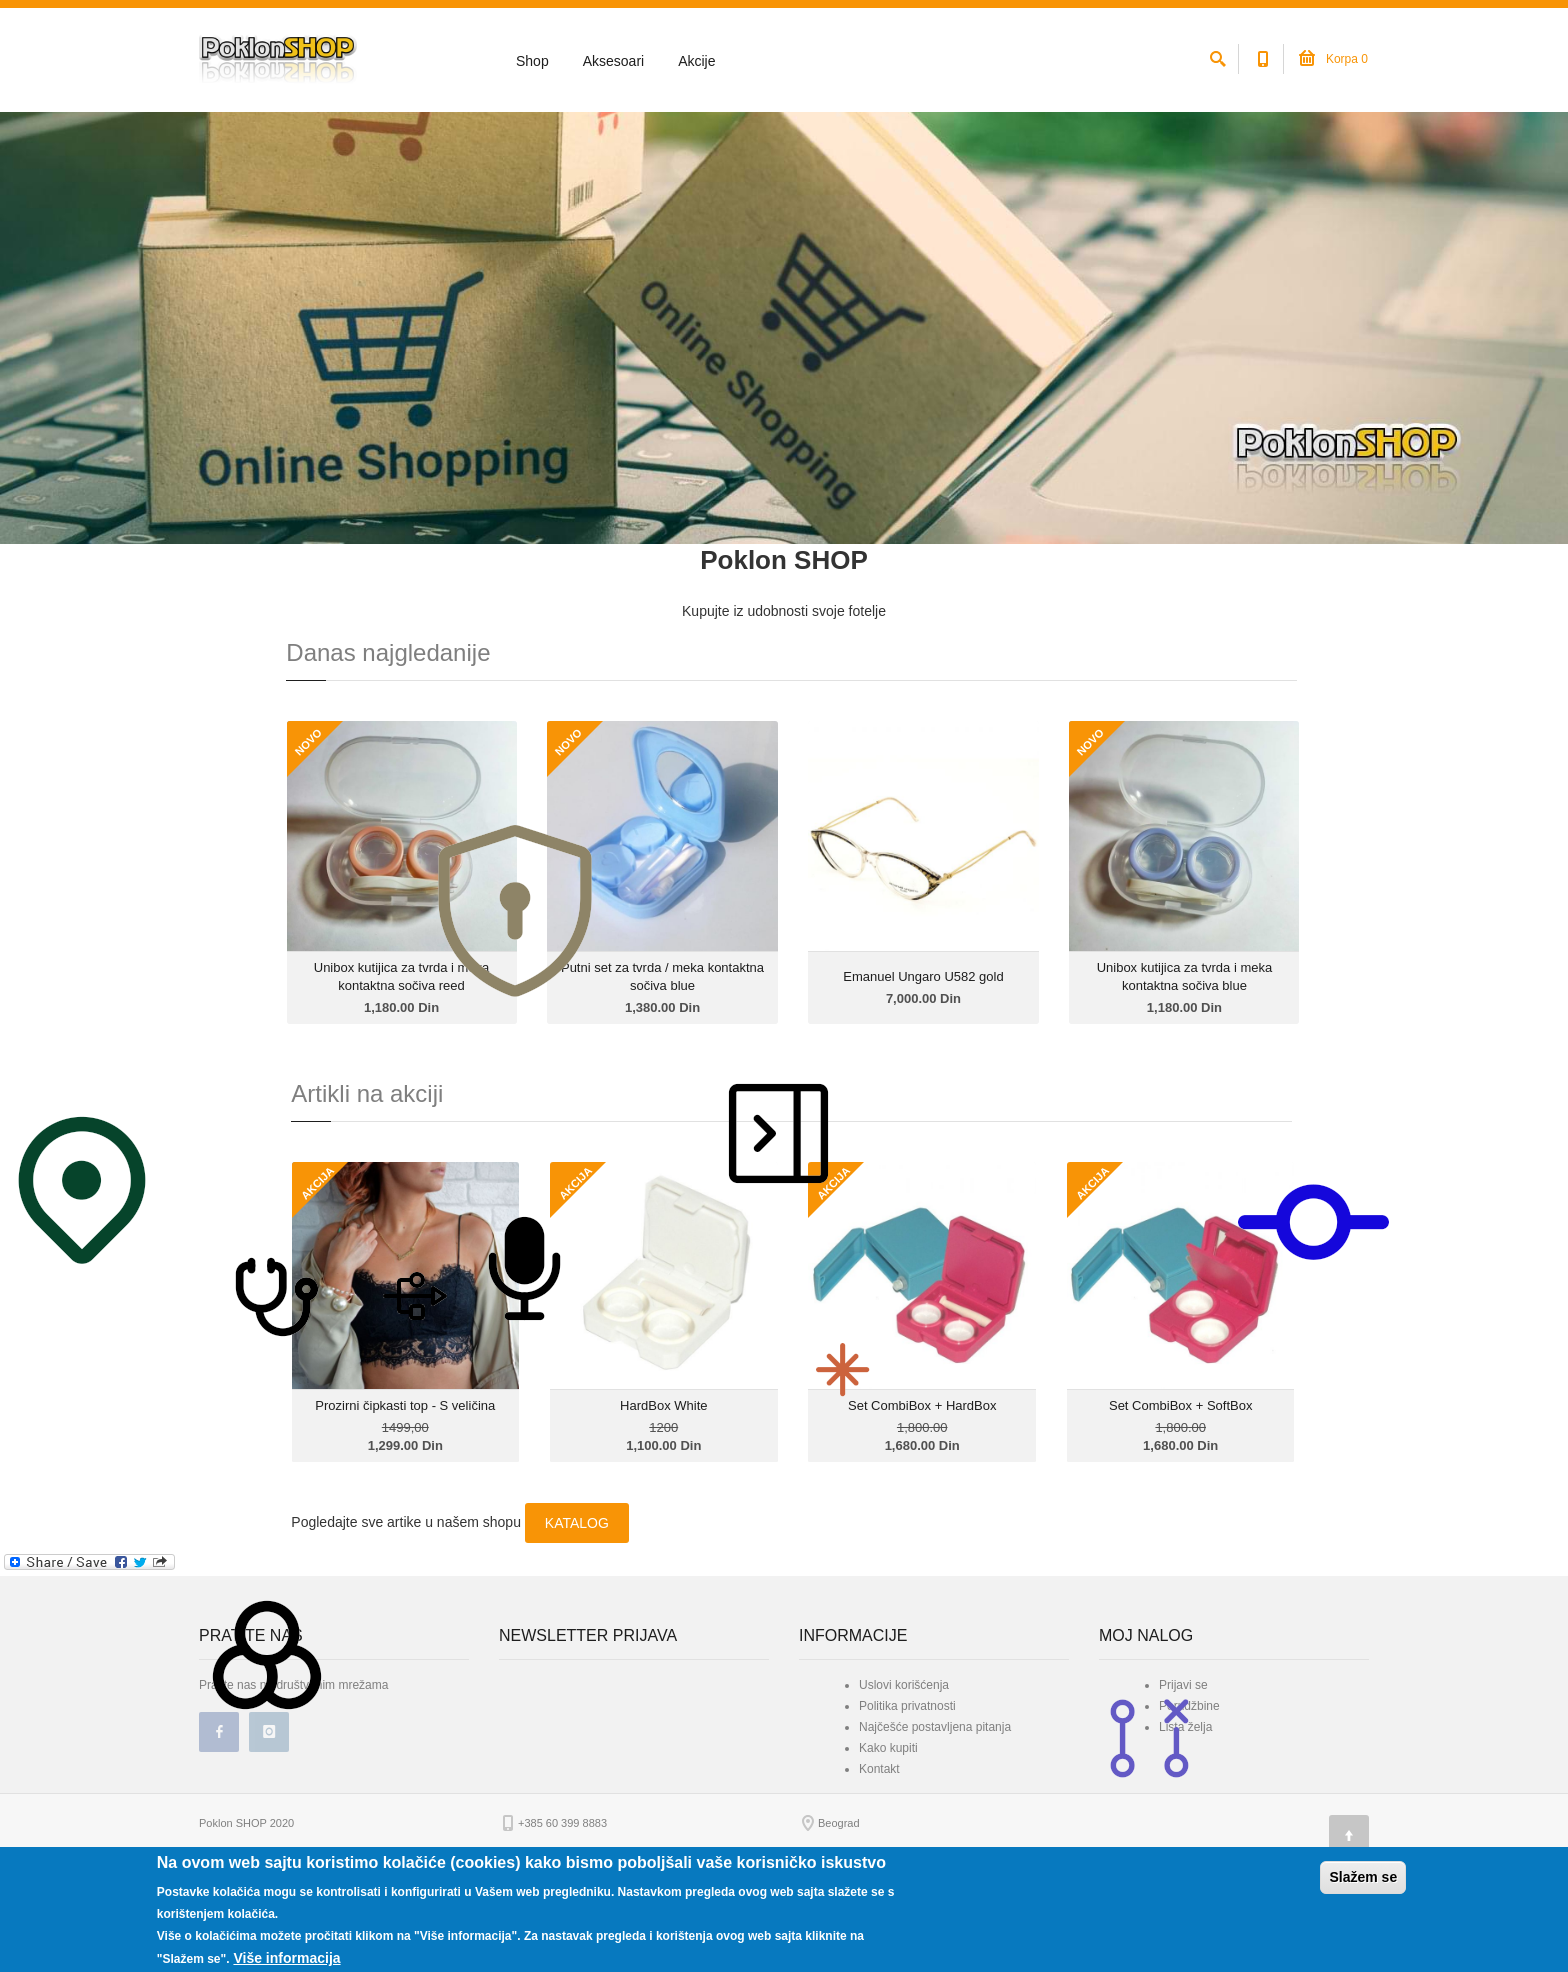 Image resolution: width=1568 pixels, height=1972 pixels. Describe the element at coordinates (1313, 1224) in the screenshot. I see `view commit history` at that location.